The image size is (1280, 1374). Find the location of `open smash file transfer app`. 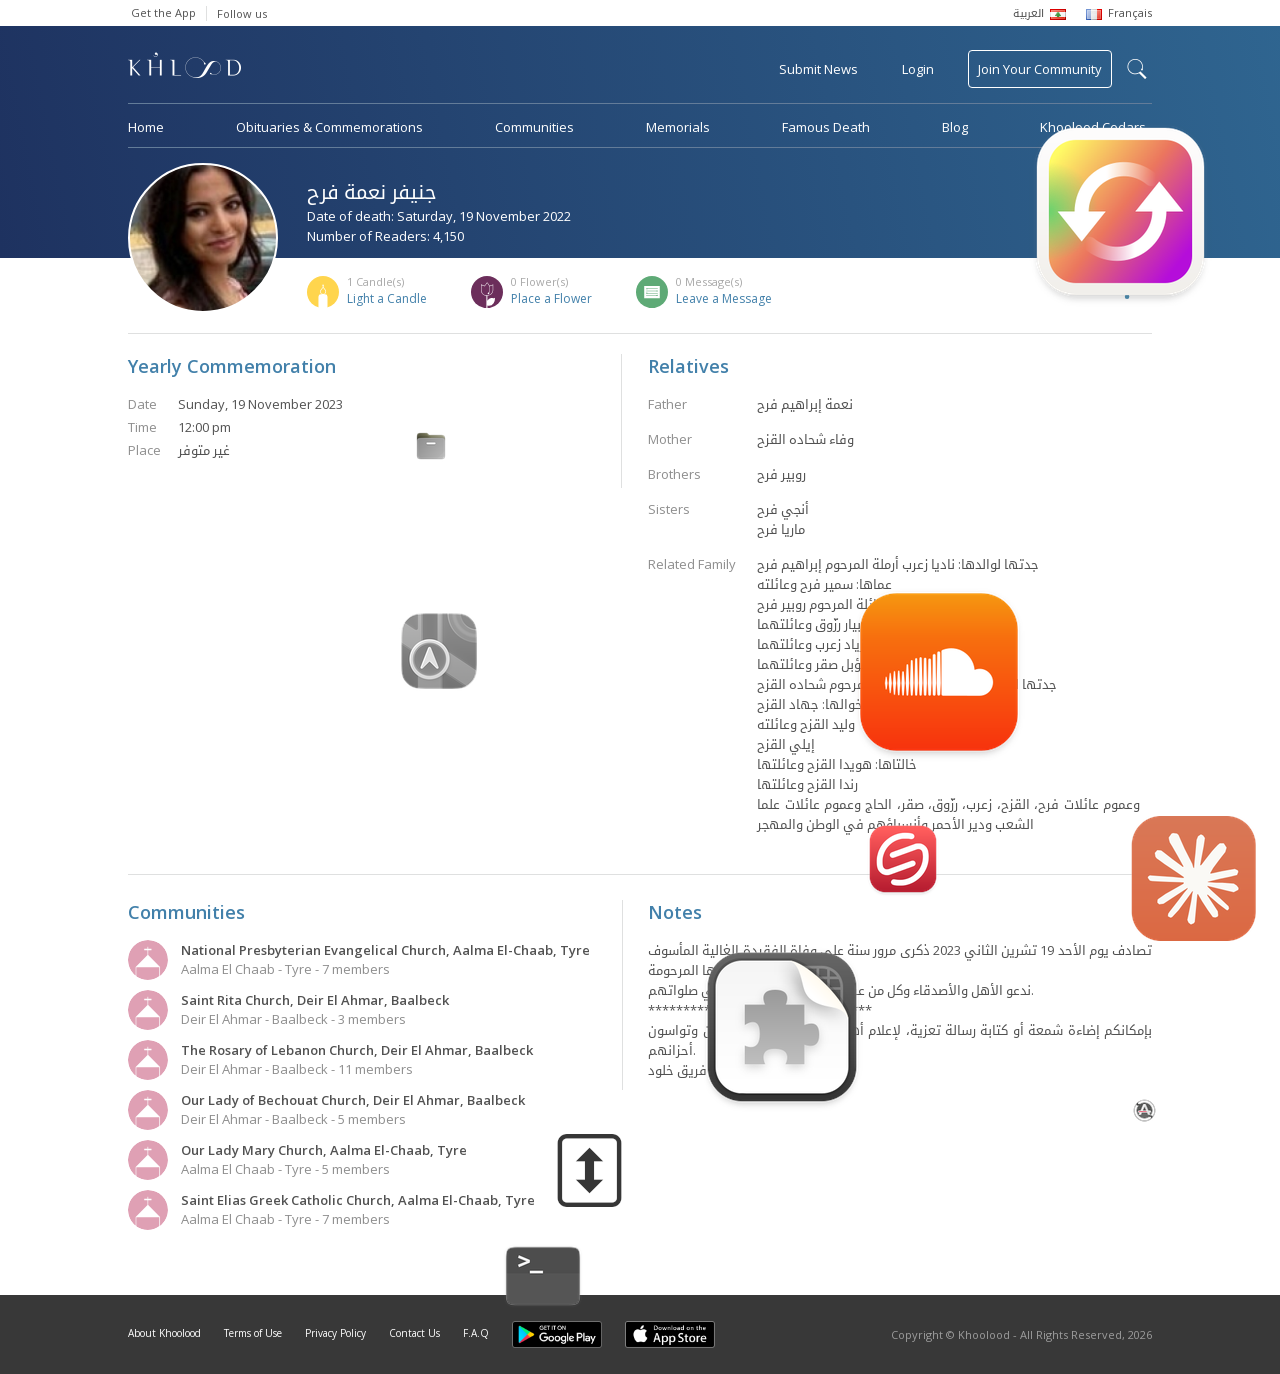

open smash file transfer app is located at coordinates (903, 859).